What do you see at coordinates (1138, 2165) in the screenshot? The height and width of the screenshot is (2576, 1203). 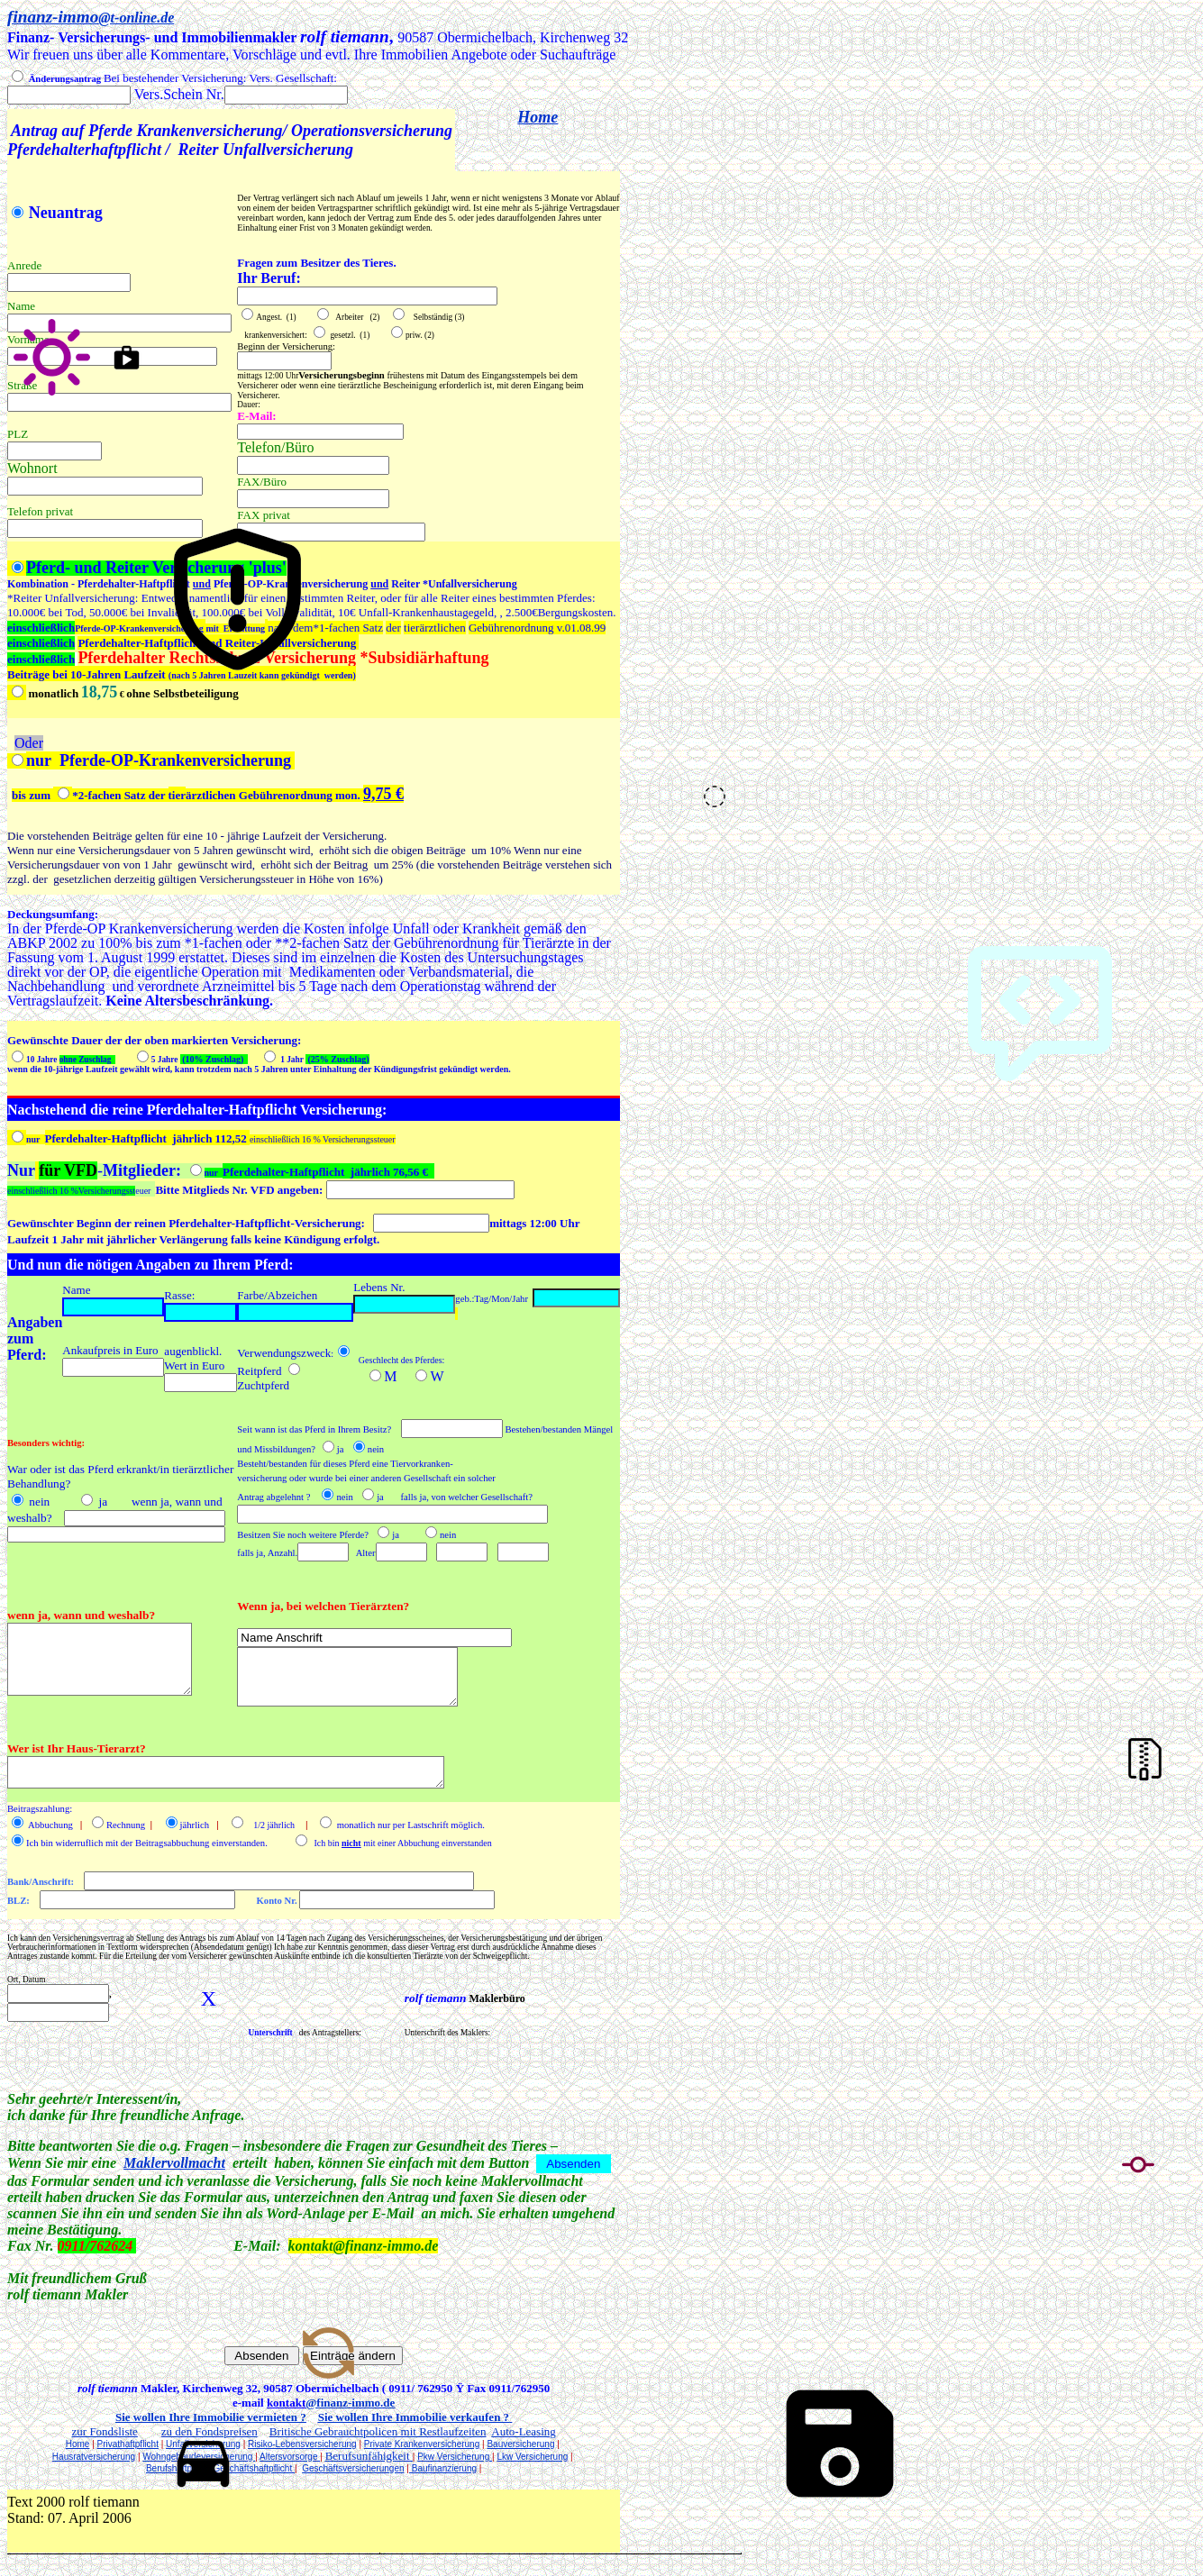 I see `view commit history` at bounding box center [1138, 2165].